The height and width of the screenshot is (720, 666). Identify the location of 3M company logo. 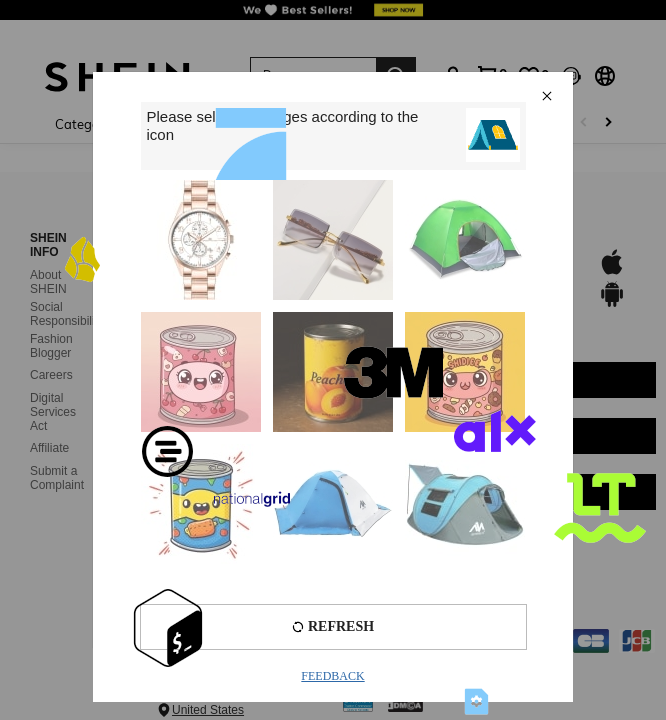
(393, 372).